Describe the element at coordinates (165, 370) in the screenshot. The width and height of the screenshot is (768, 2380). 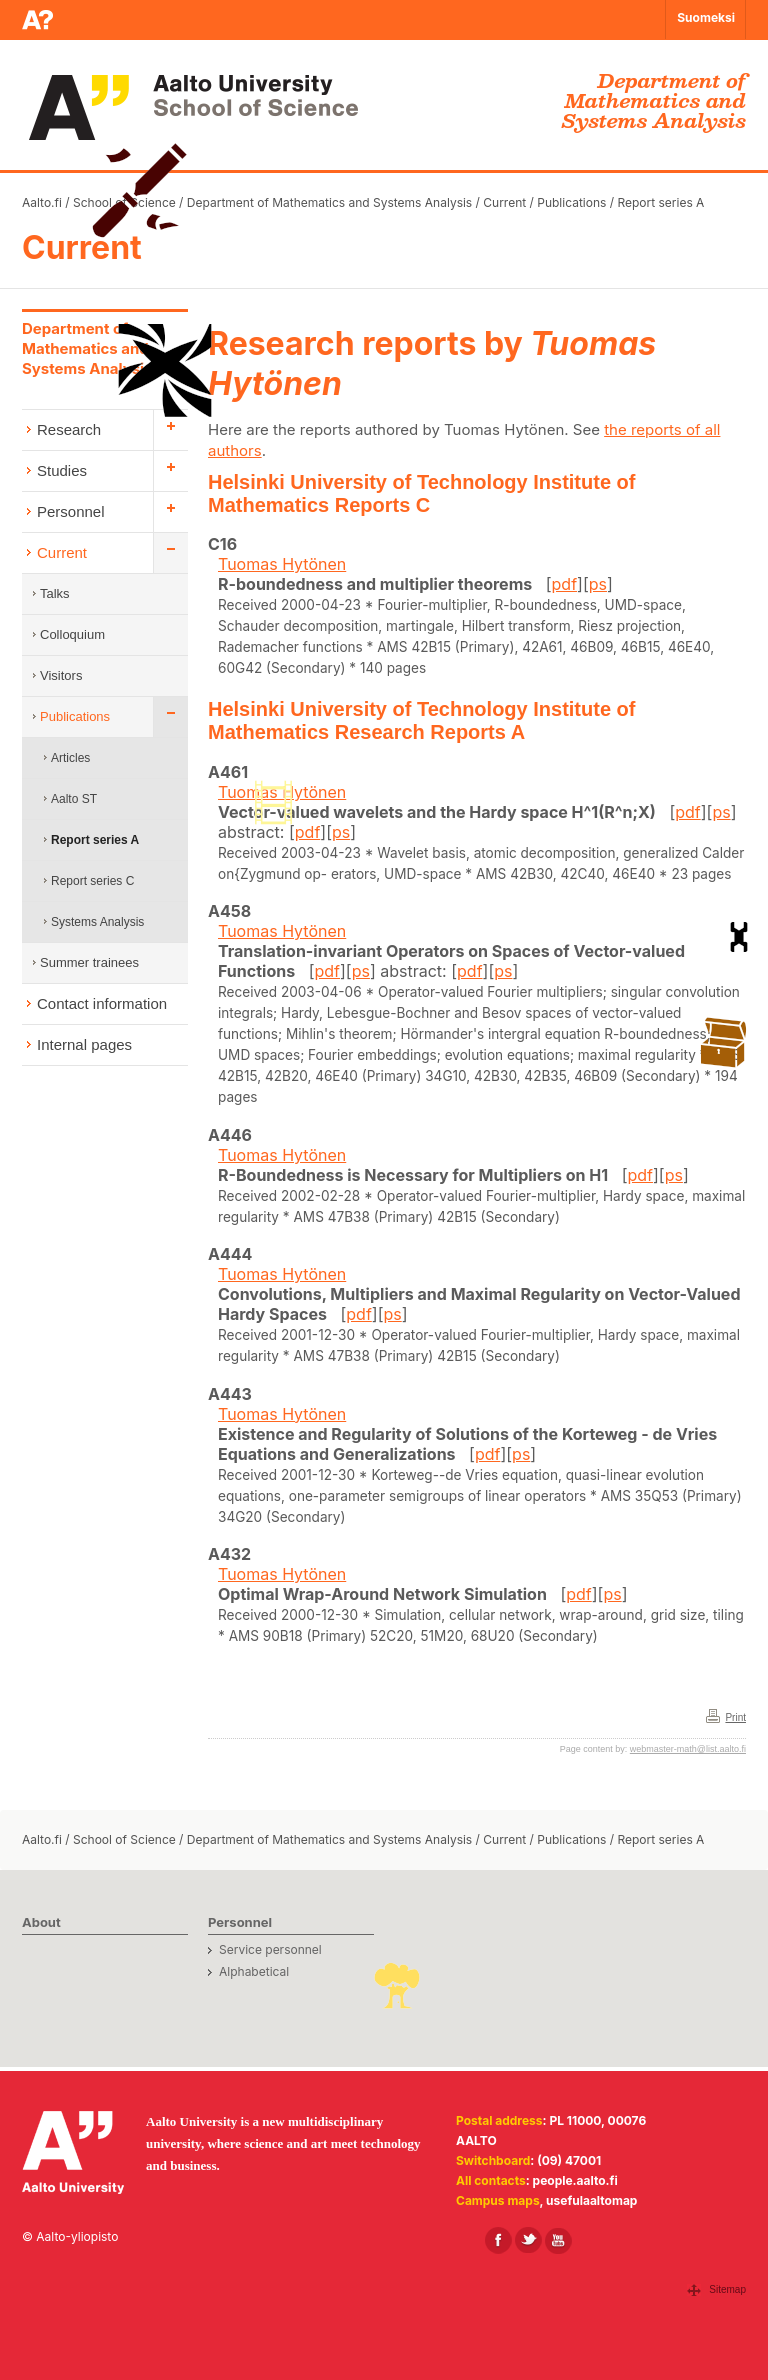
I see `indicates a special bonus or power-up effect` at that location.